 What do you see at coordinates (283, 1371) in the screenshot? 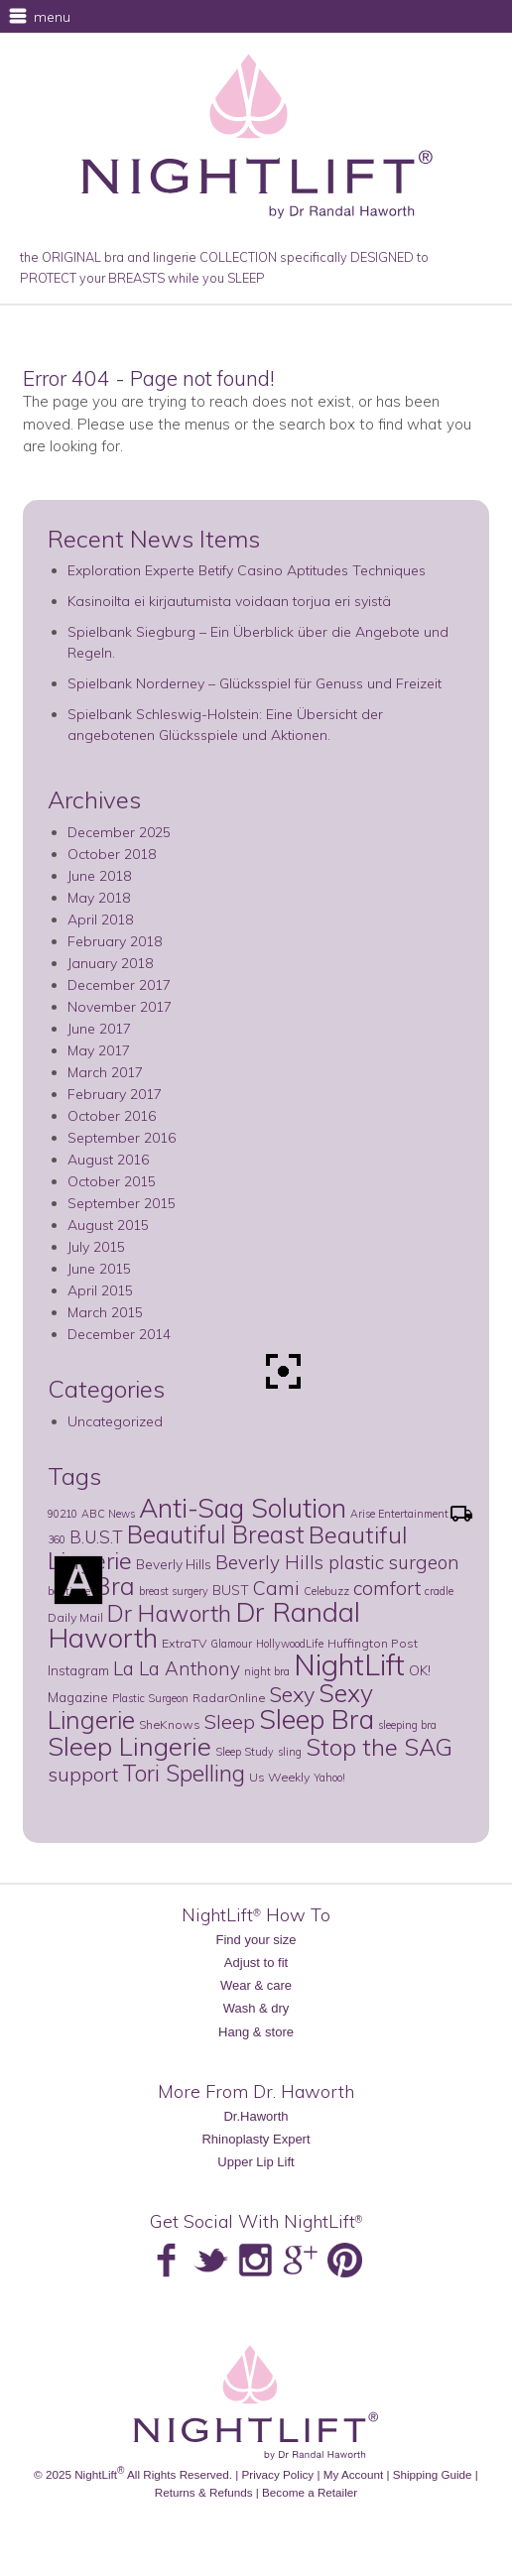
I see `center focus on the camera viewfinder` at bounding box center [283, 1371].